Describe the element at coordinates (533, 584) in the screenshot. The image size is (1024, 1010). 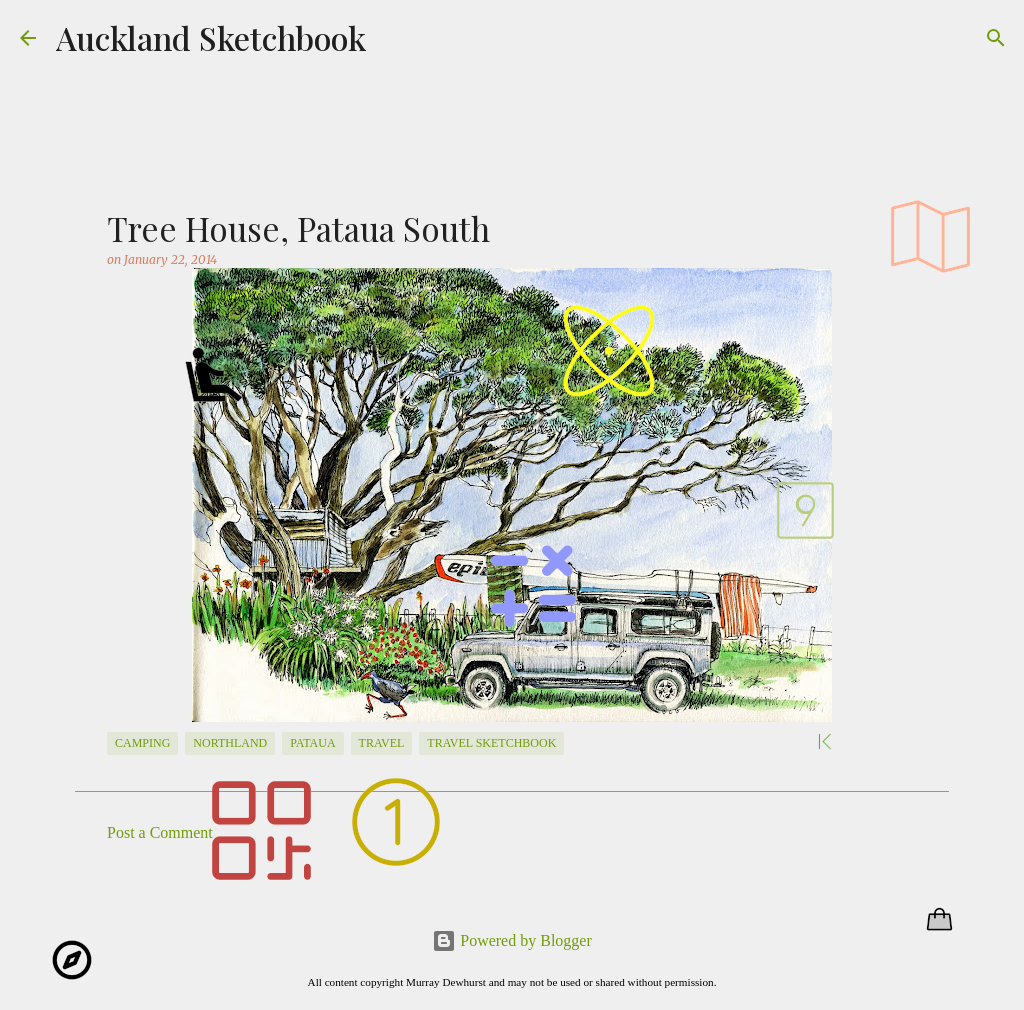
I see `open calculator` at that location.